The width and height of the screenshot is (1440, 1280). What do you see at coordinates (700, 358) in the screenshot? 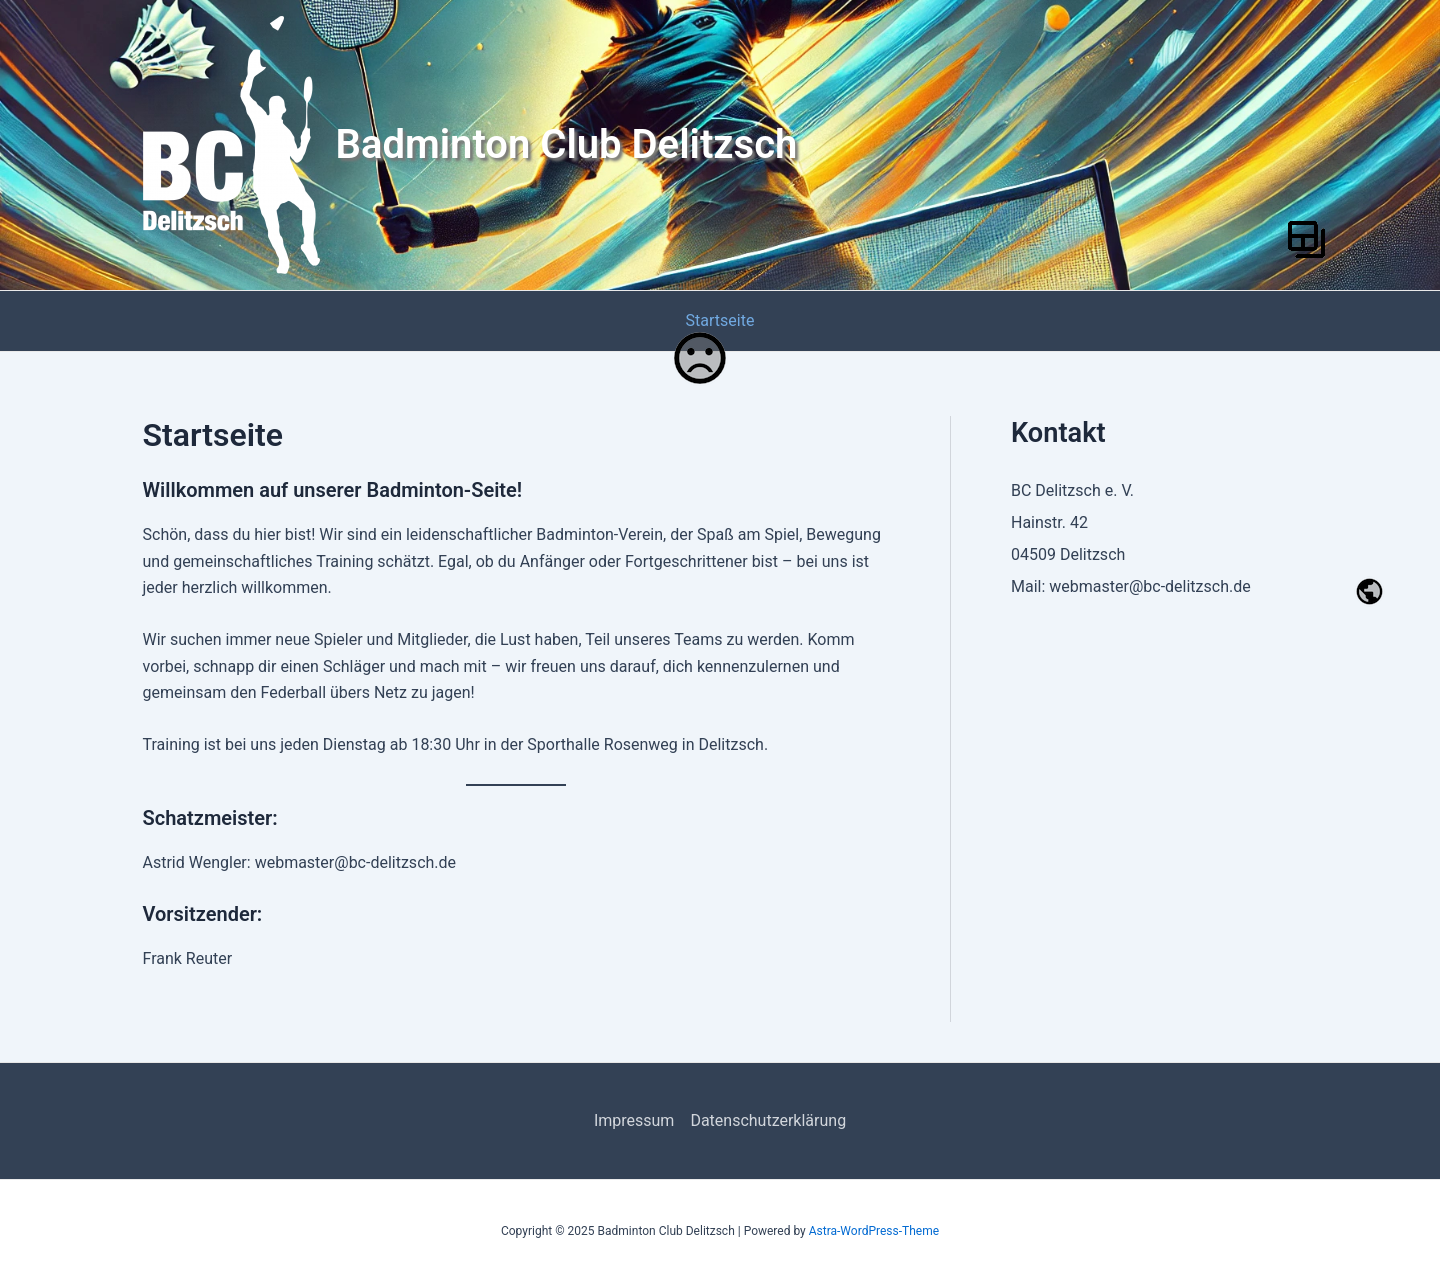
I see `rate your experience as negative` at bounding box center [700, 358].